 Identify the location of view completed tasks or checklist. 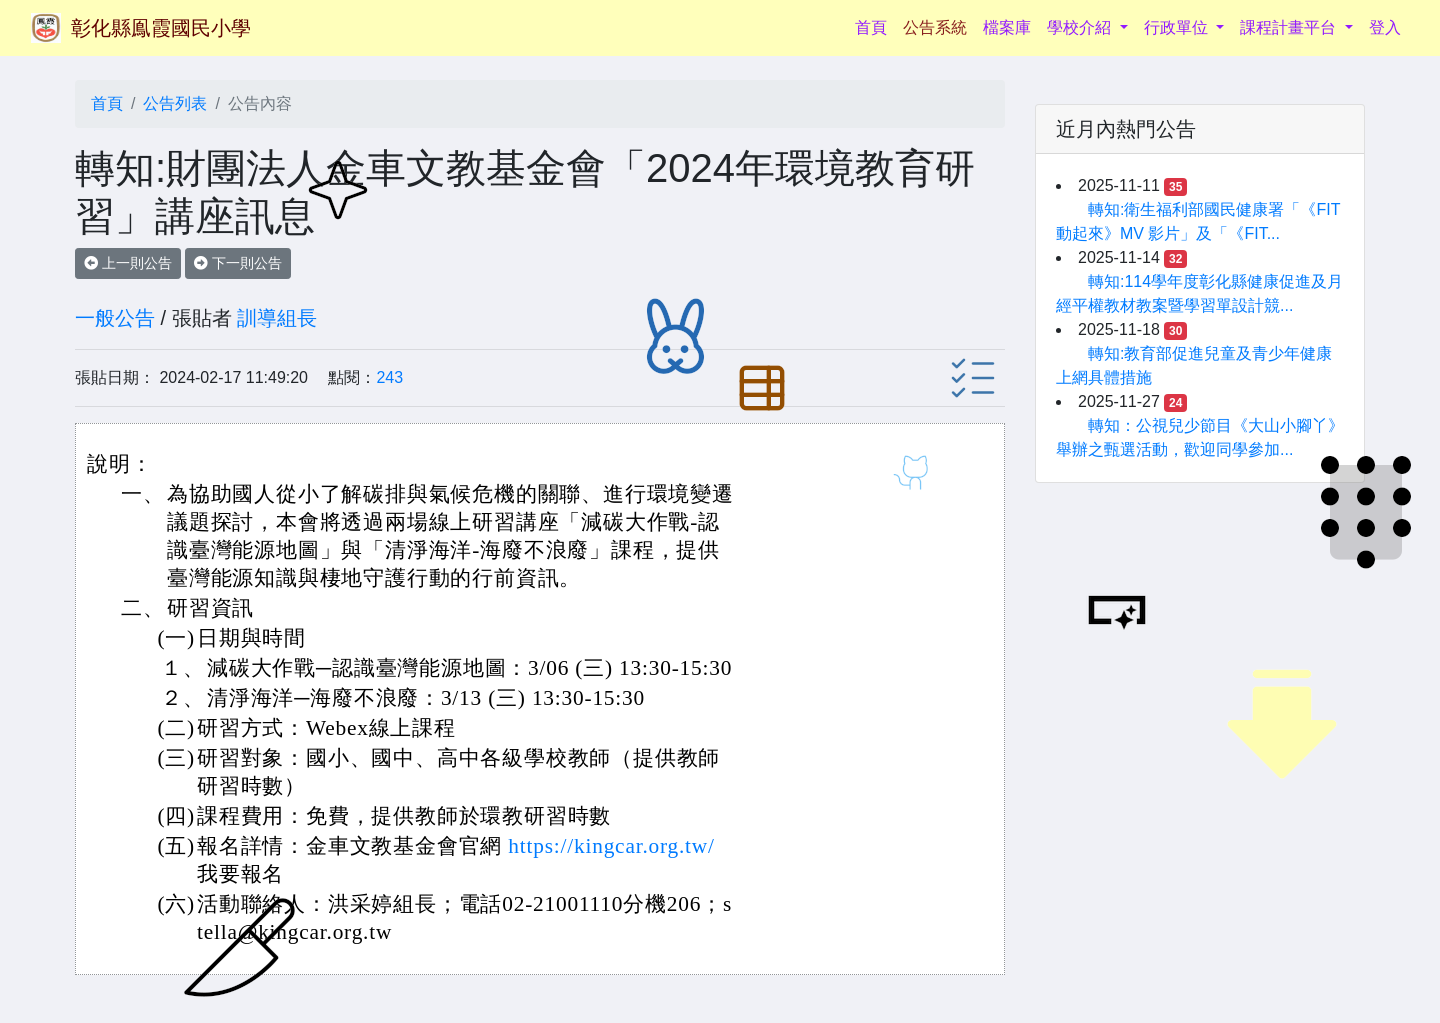
(973, 378).